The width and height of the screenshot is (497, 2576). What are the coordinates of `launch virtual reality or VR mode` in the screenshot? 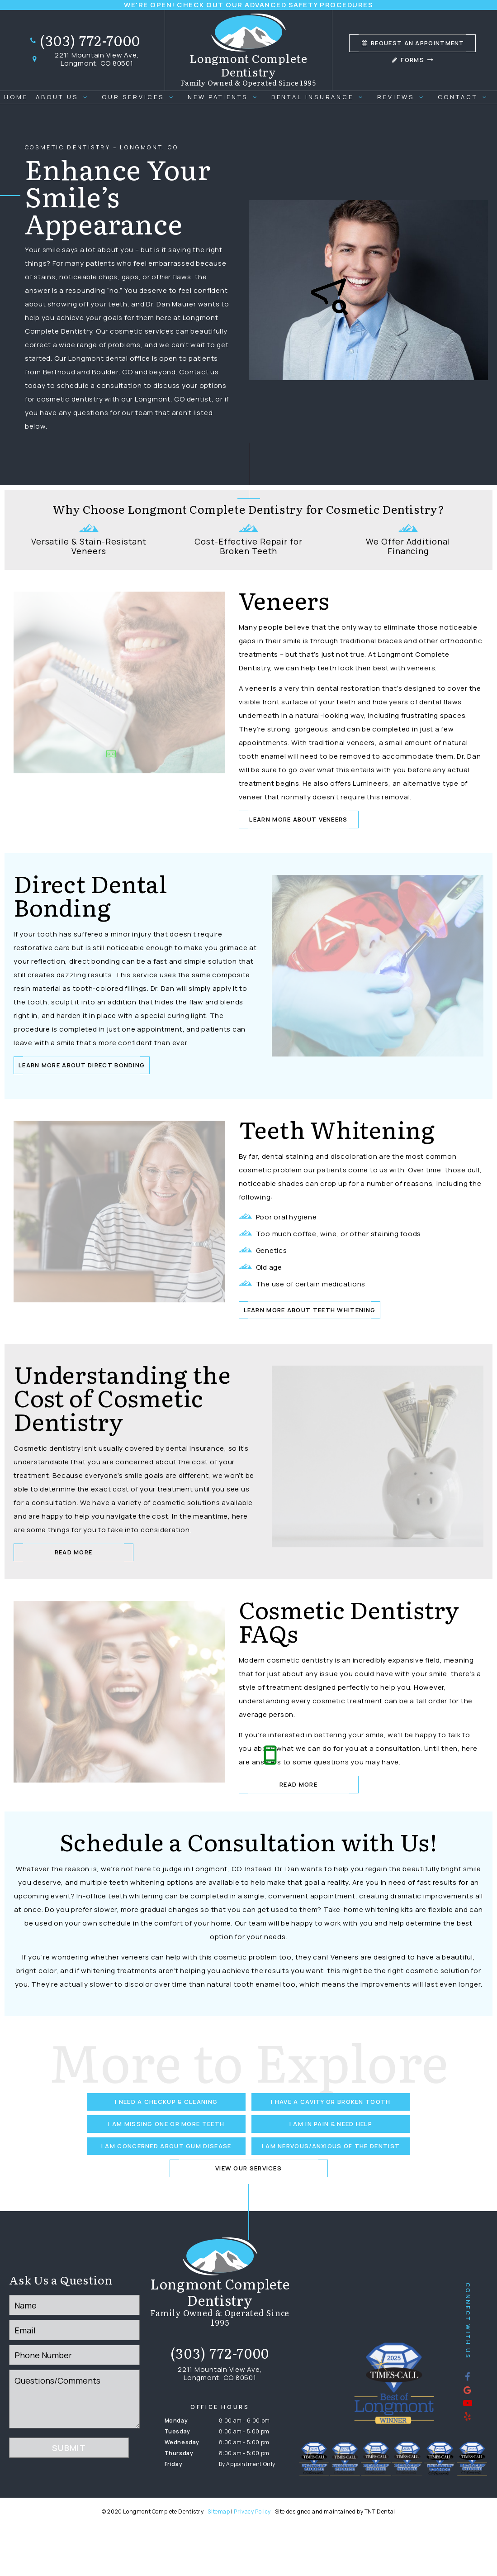 It's located at (111, 754).